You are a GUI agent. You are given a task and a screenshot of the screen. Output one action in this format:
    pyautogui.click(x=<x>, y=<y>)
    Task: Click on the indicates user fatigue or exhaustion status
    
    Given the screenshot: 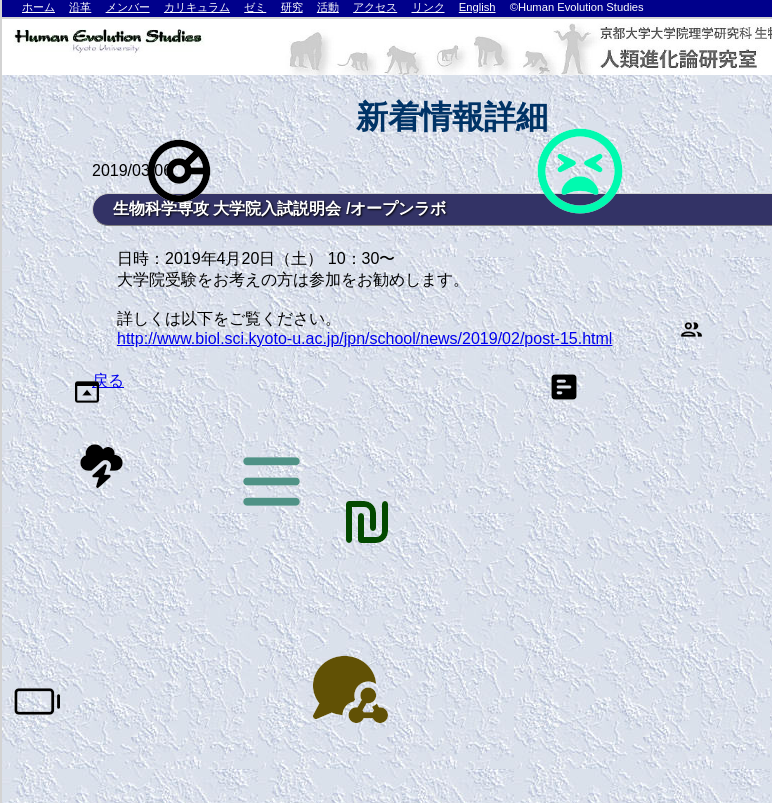 What is the action you would take?
    pyautogui.click(x=580, y=171)
    